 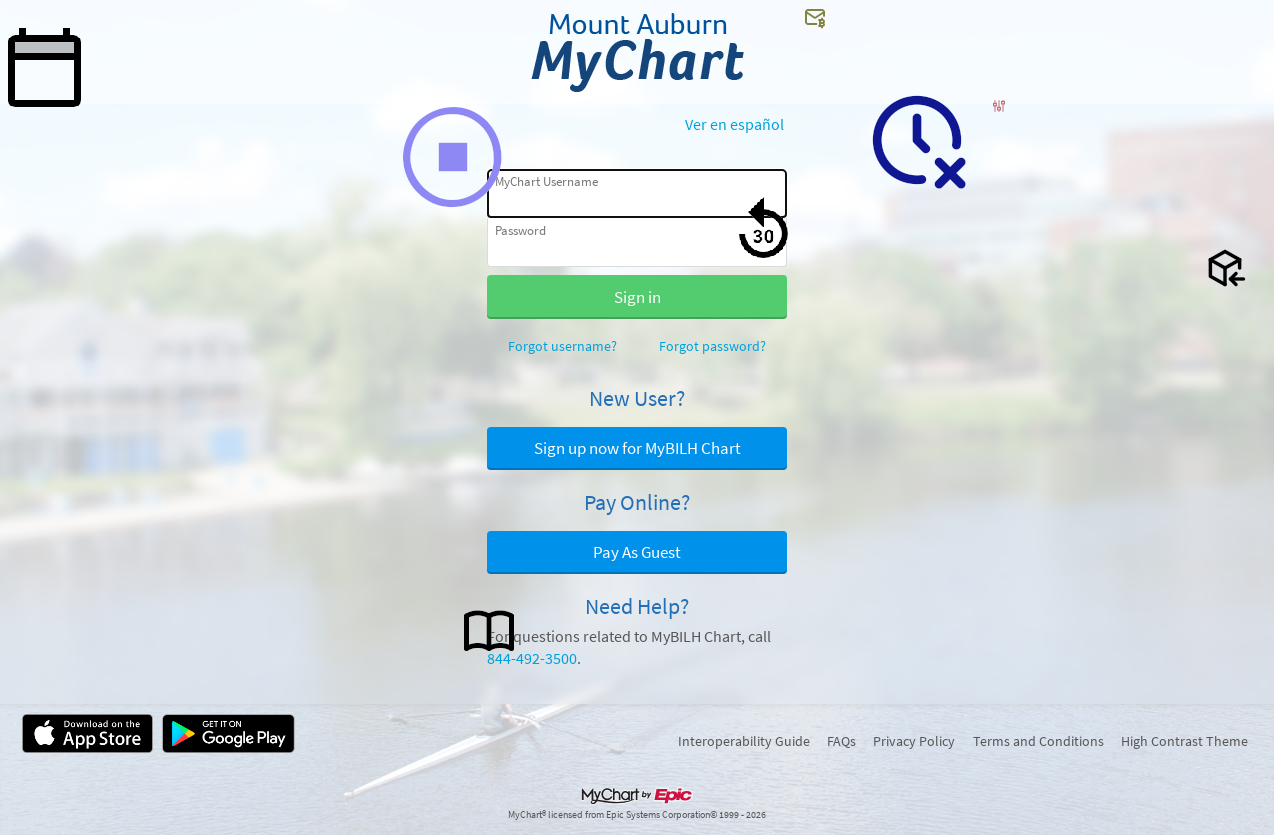 I want to click on import a package or module, so click(x=1225, y=268).